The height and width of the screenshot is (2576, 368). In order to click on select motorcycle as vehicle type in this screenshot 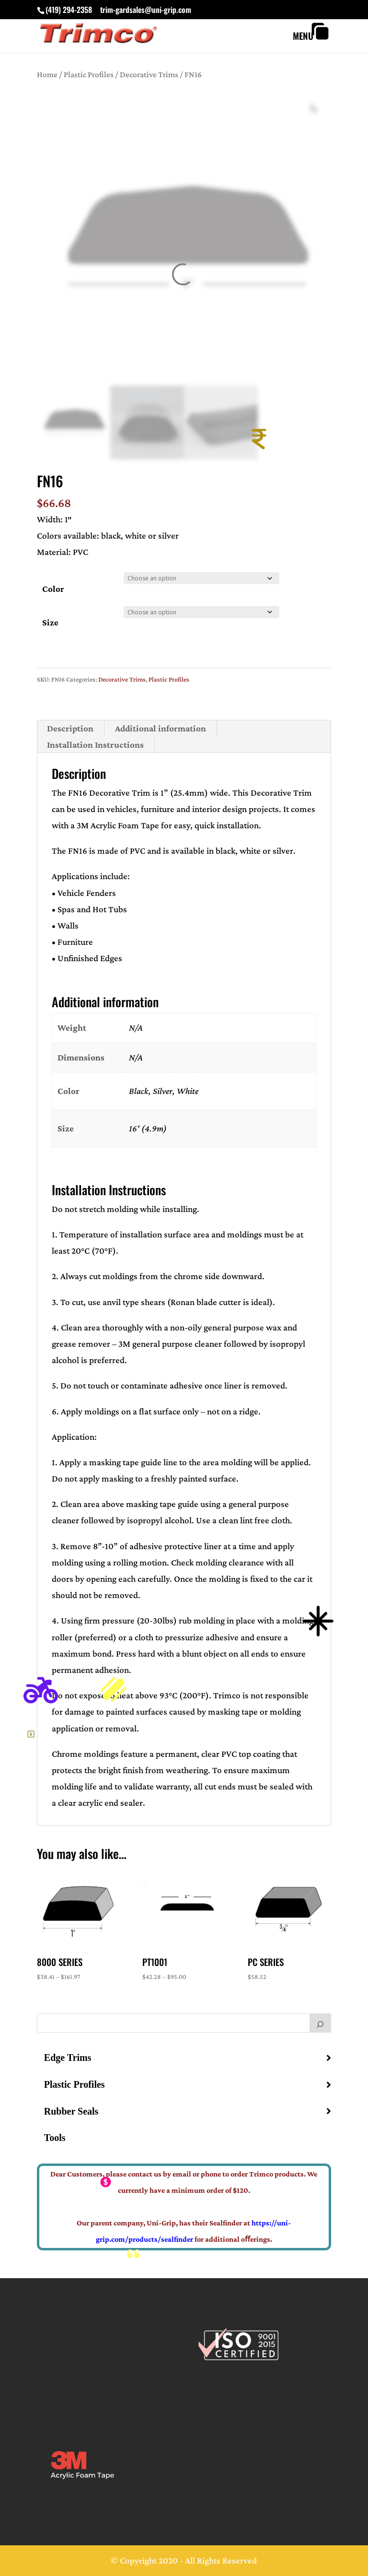, I will do `click(41, 1691)`.